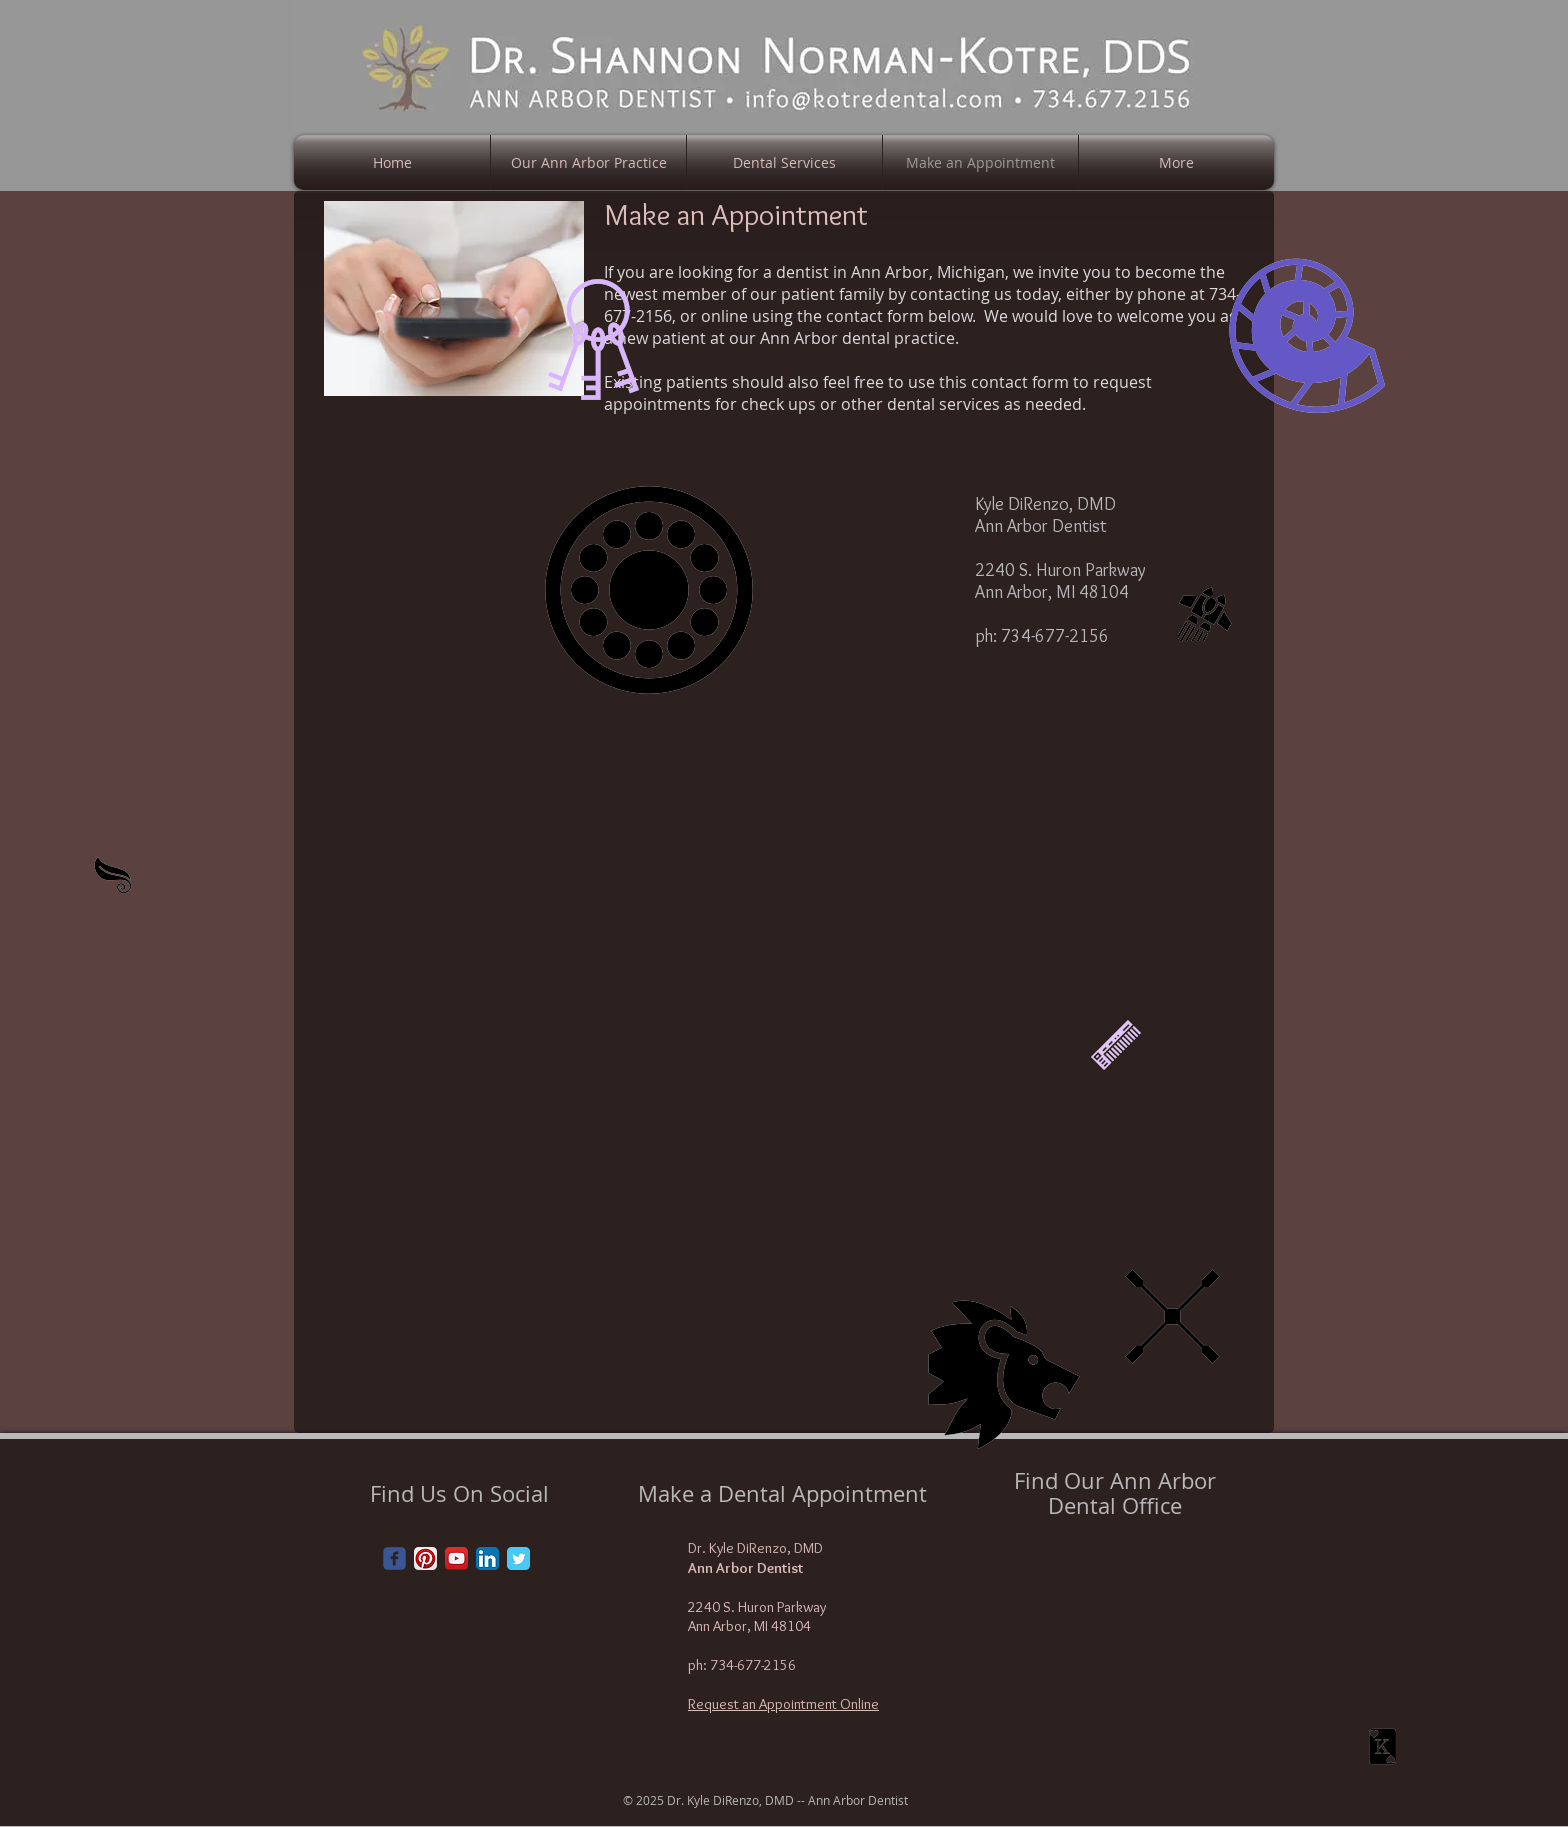 This screenshot has width=1568, height=1827. I want to click on represents a lion character or avatar in a game, so click(1005, 1377).